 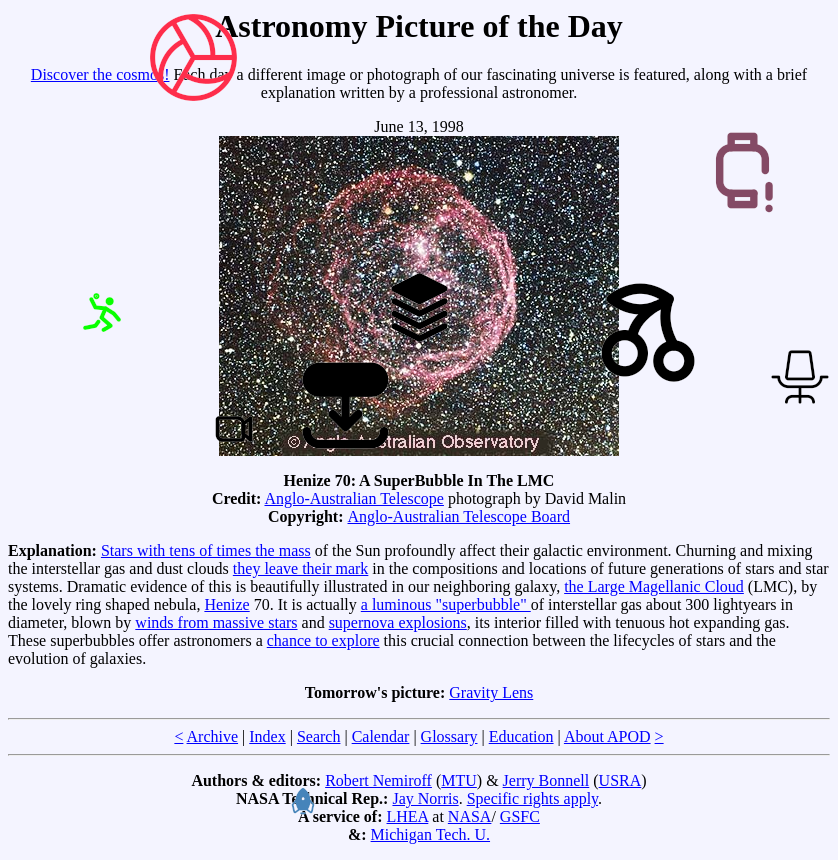 I want to click on access workspace or office settings, so click(x=800, y=377).